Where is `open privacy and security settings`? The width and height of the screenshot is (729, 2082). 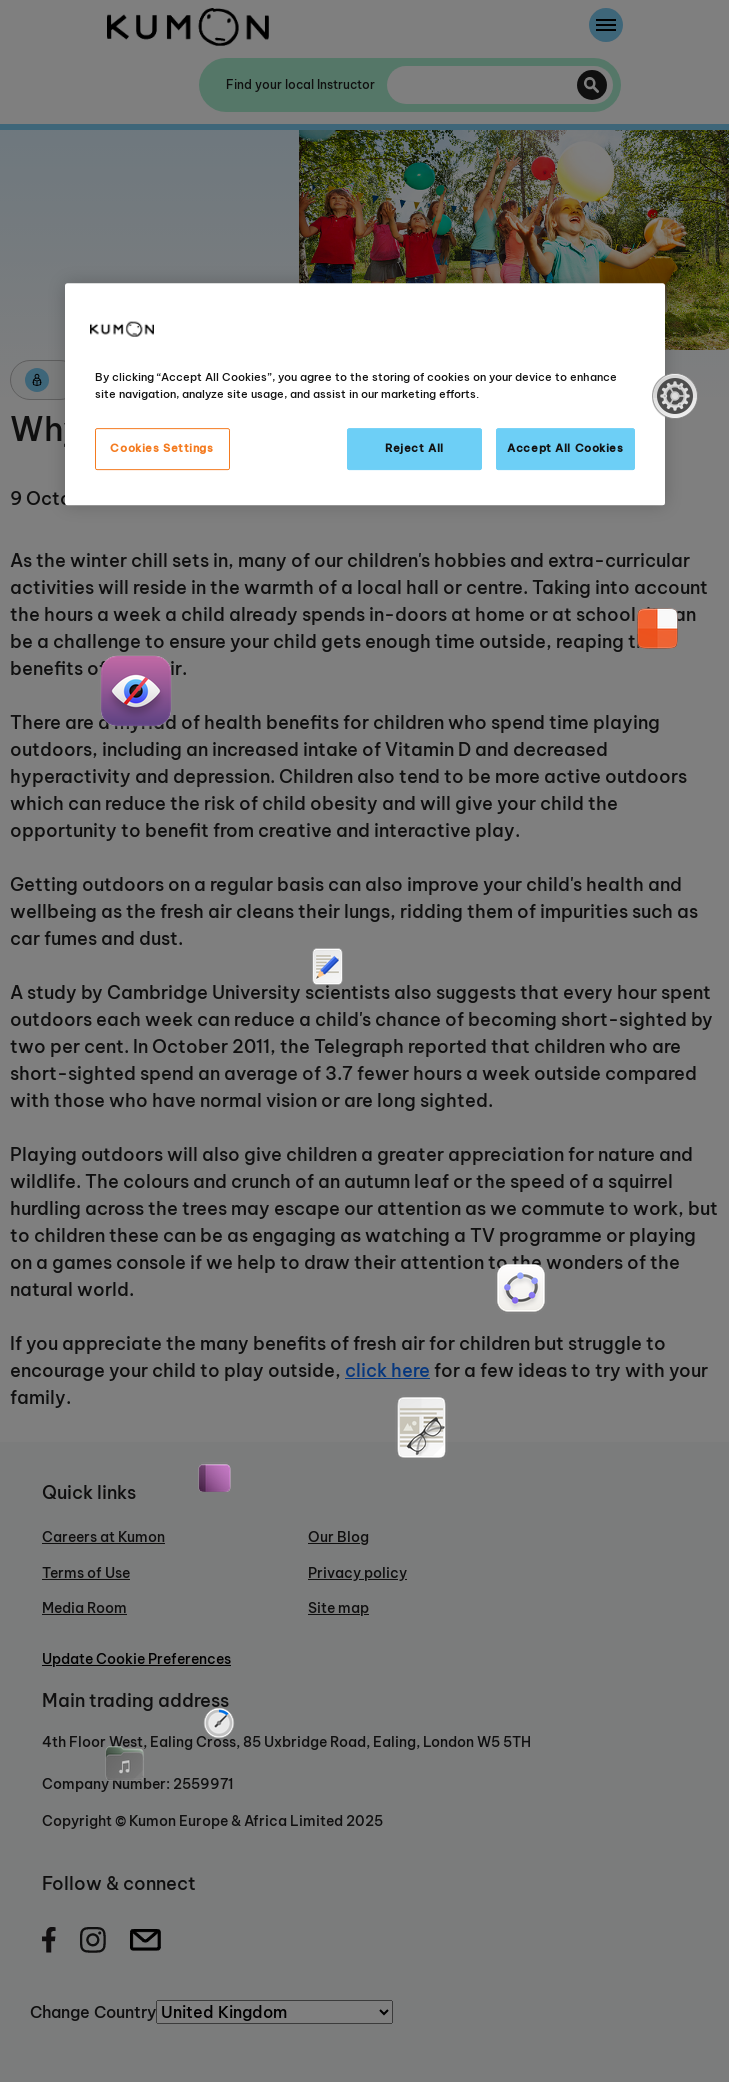 open privacy and security settings is located at coordinates (136, 691).